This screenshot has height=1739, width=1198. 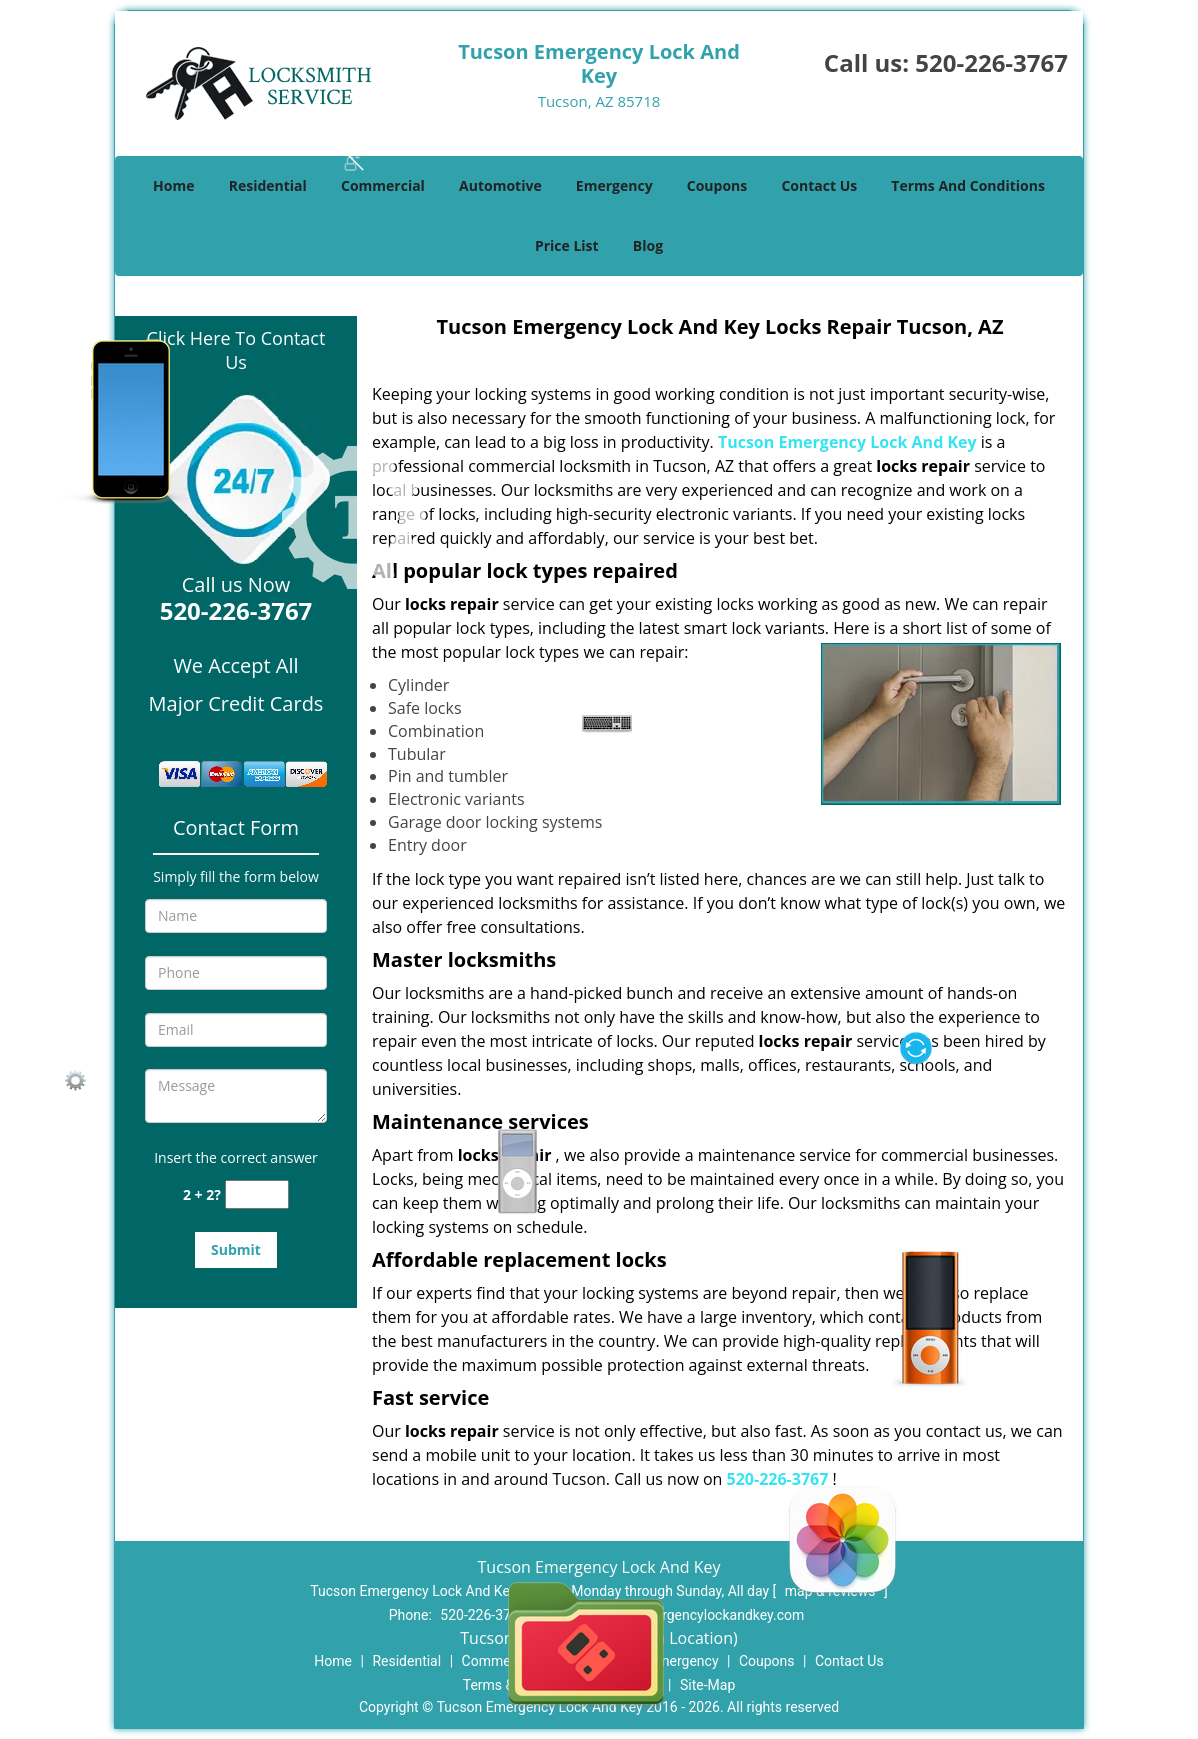 What do you see at coordinates (585, 1647) in the screenshot?
I see `open melonDS emulator files folder` at bounding box center [585, 1647].